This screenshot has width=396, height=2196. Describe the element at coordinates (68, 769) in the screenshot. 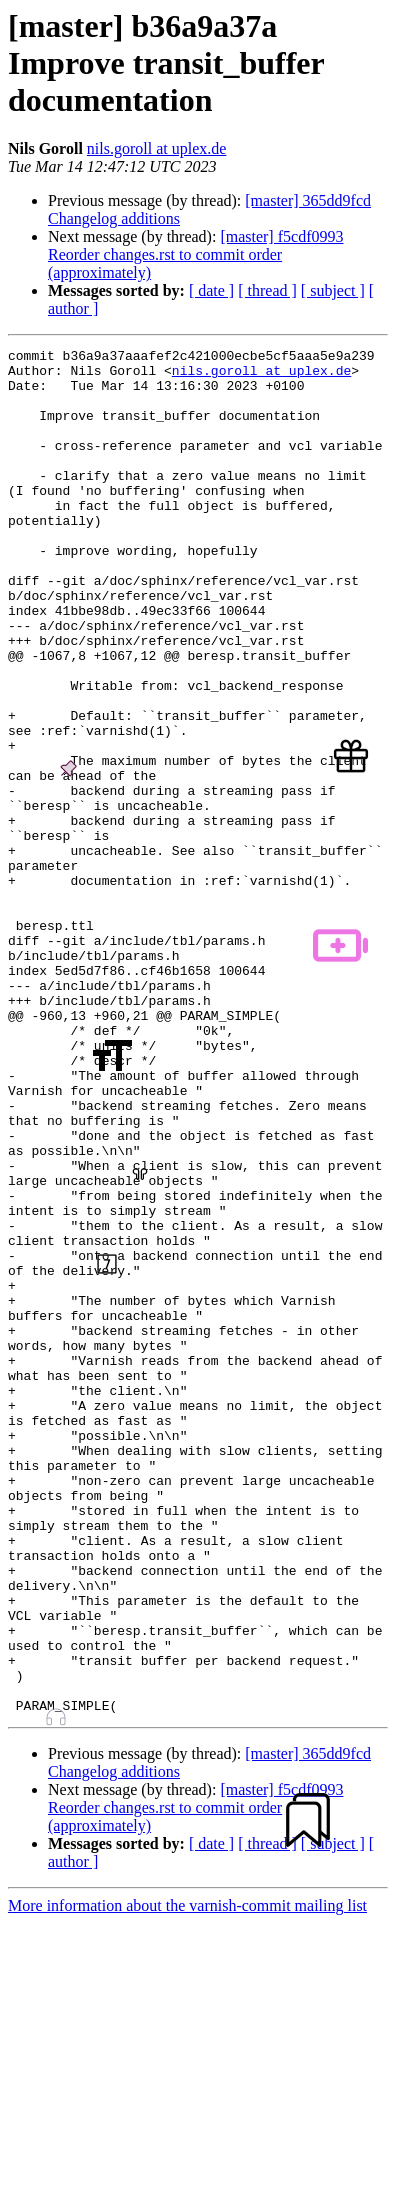

I see `pin an item to keep it visible` at that location.